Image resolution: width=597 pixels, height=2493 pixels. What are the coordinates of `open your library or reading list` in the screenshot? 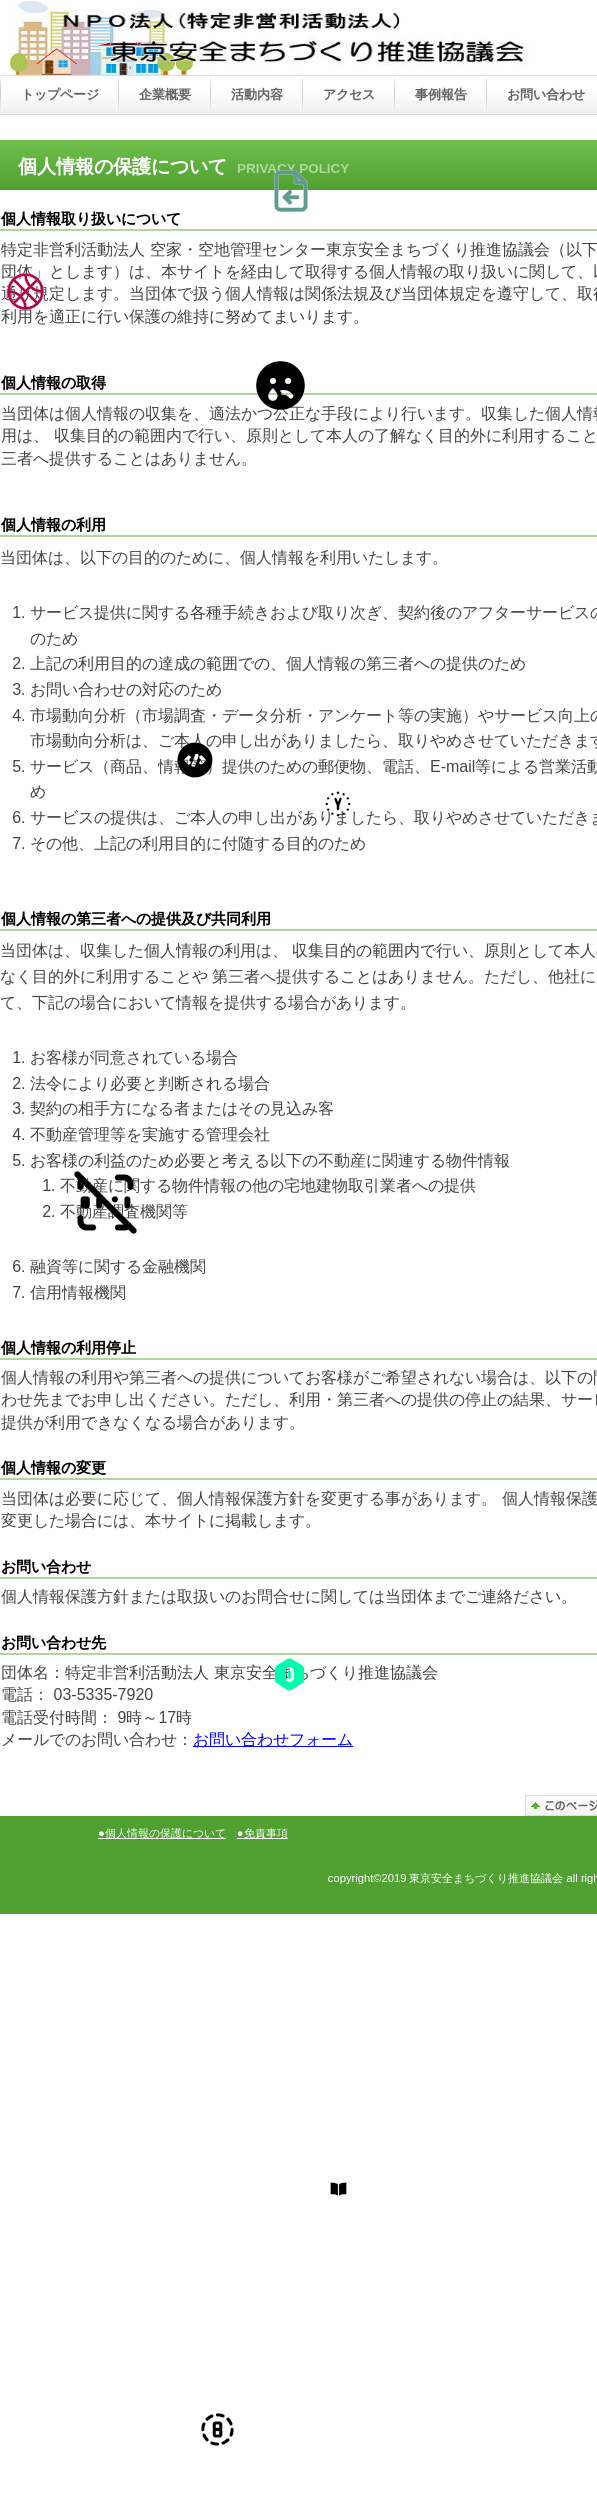 It's located at (338, 2189).